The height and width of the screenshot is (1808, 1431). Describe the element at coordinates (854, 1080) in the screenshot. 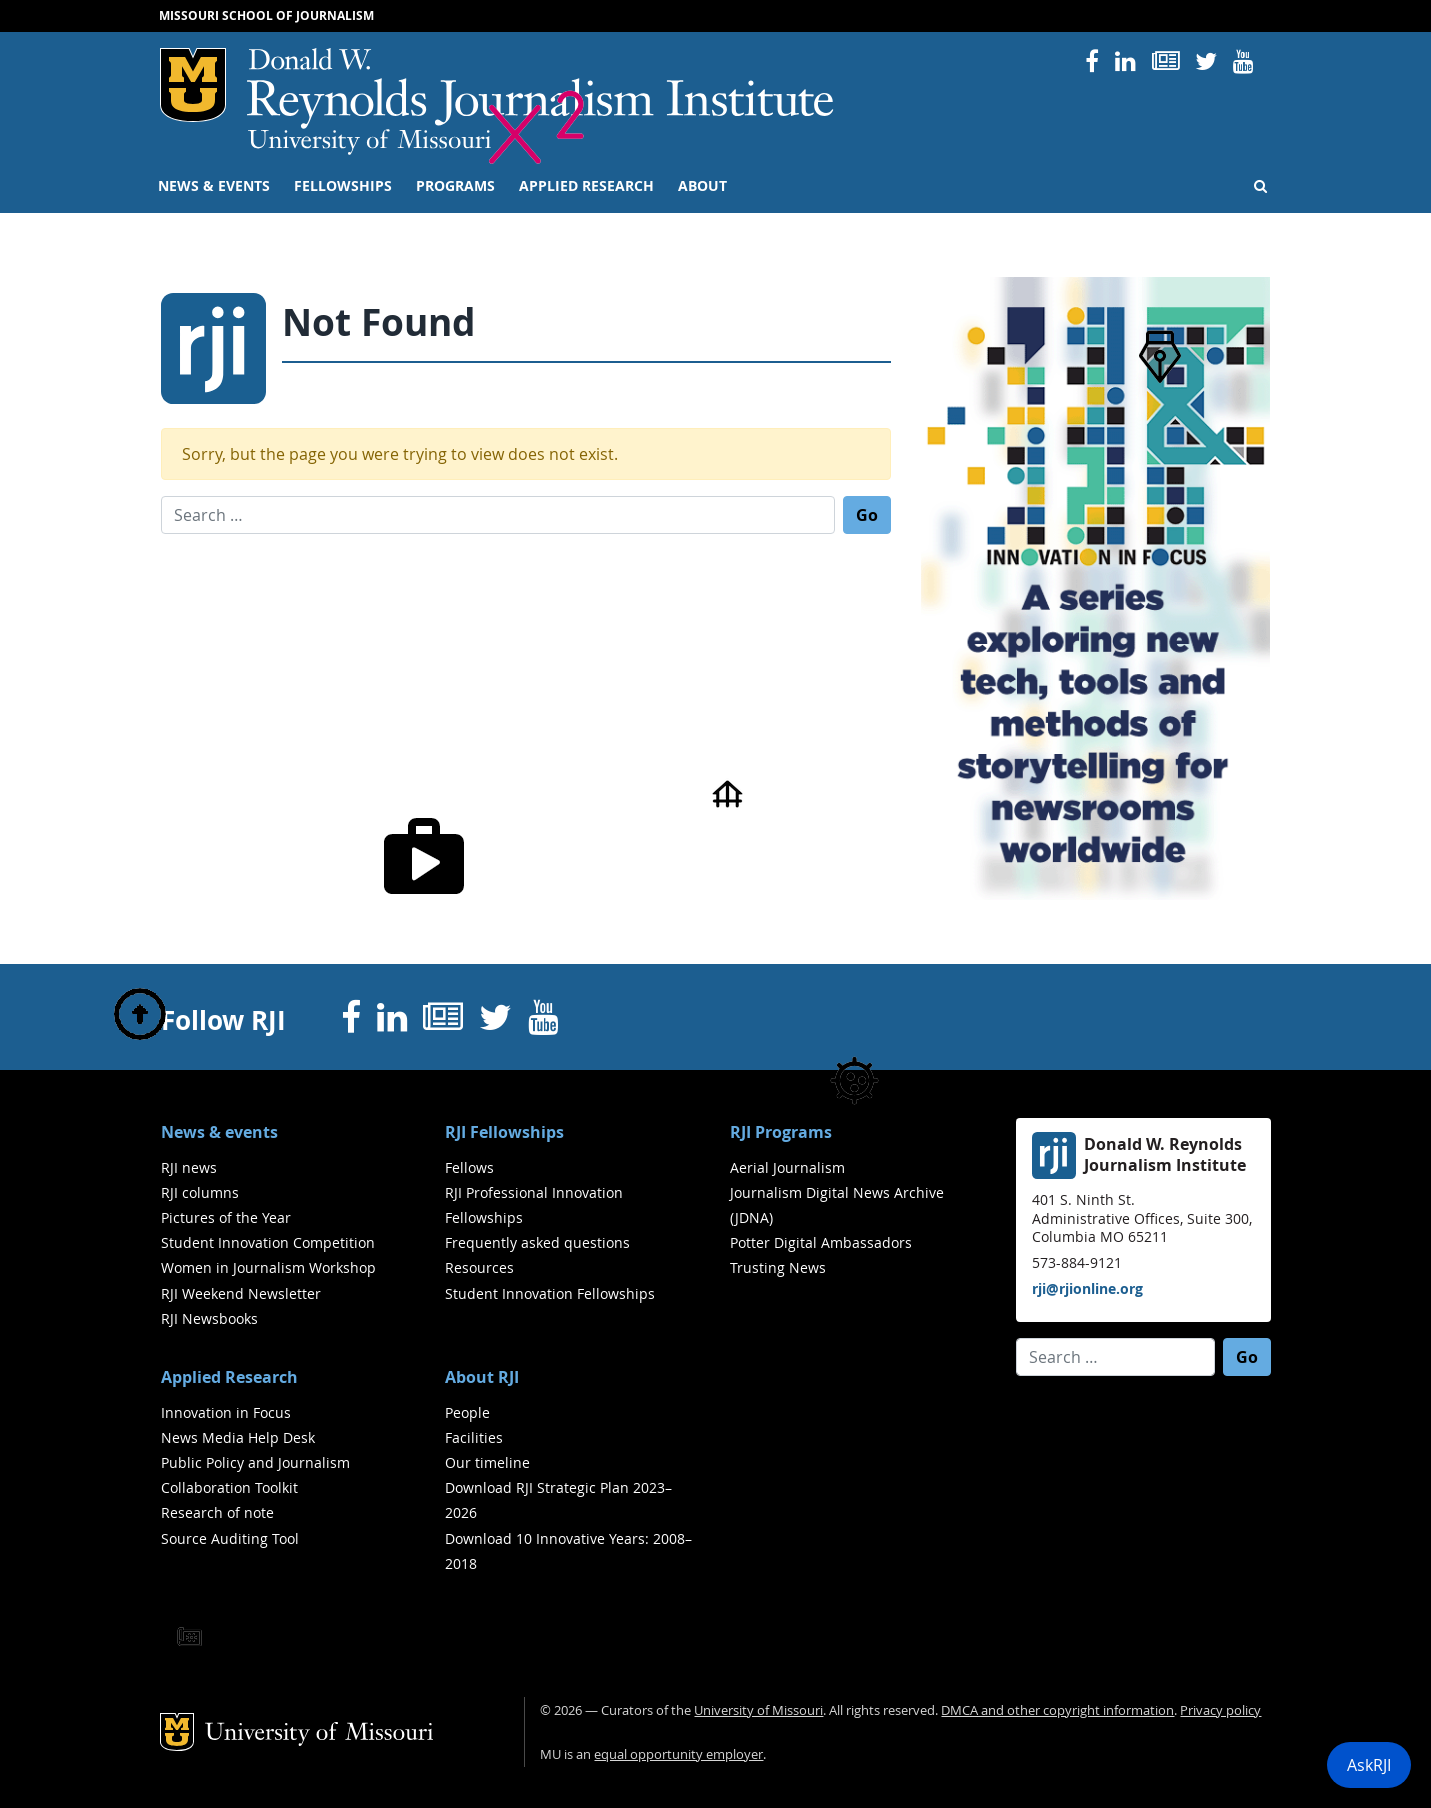

I see `indicates virus or malware detected` at that location.